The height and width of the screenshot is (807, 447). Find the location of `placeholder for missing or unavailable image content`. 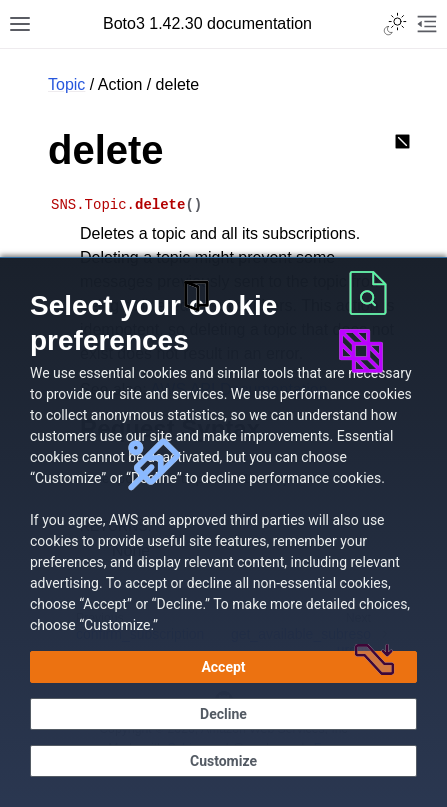

placeholder for missing or unavailable image content is located at coordinates (402, 141).